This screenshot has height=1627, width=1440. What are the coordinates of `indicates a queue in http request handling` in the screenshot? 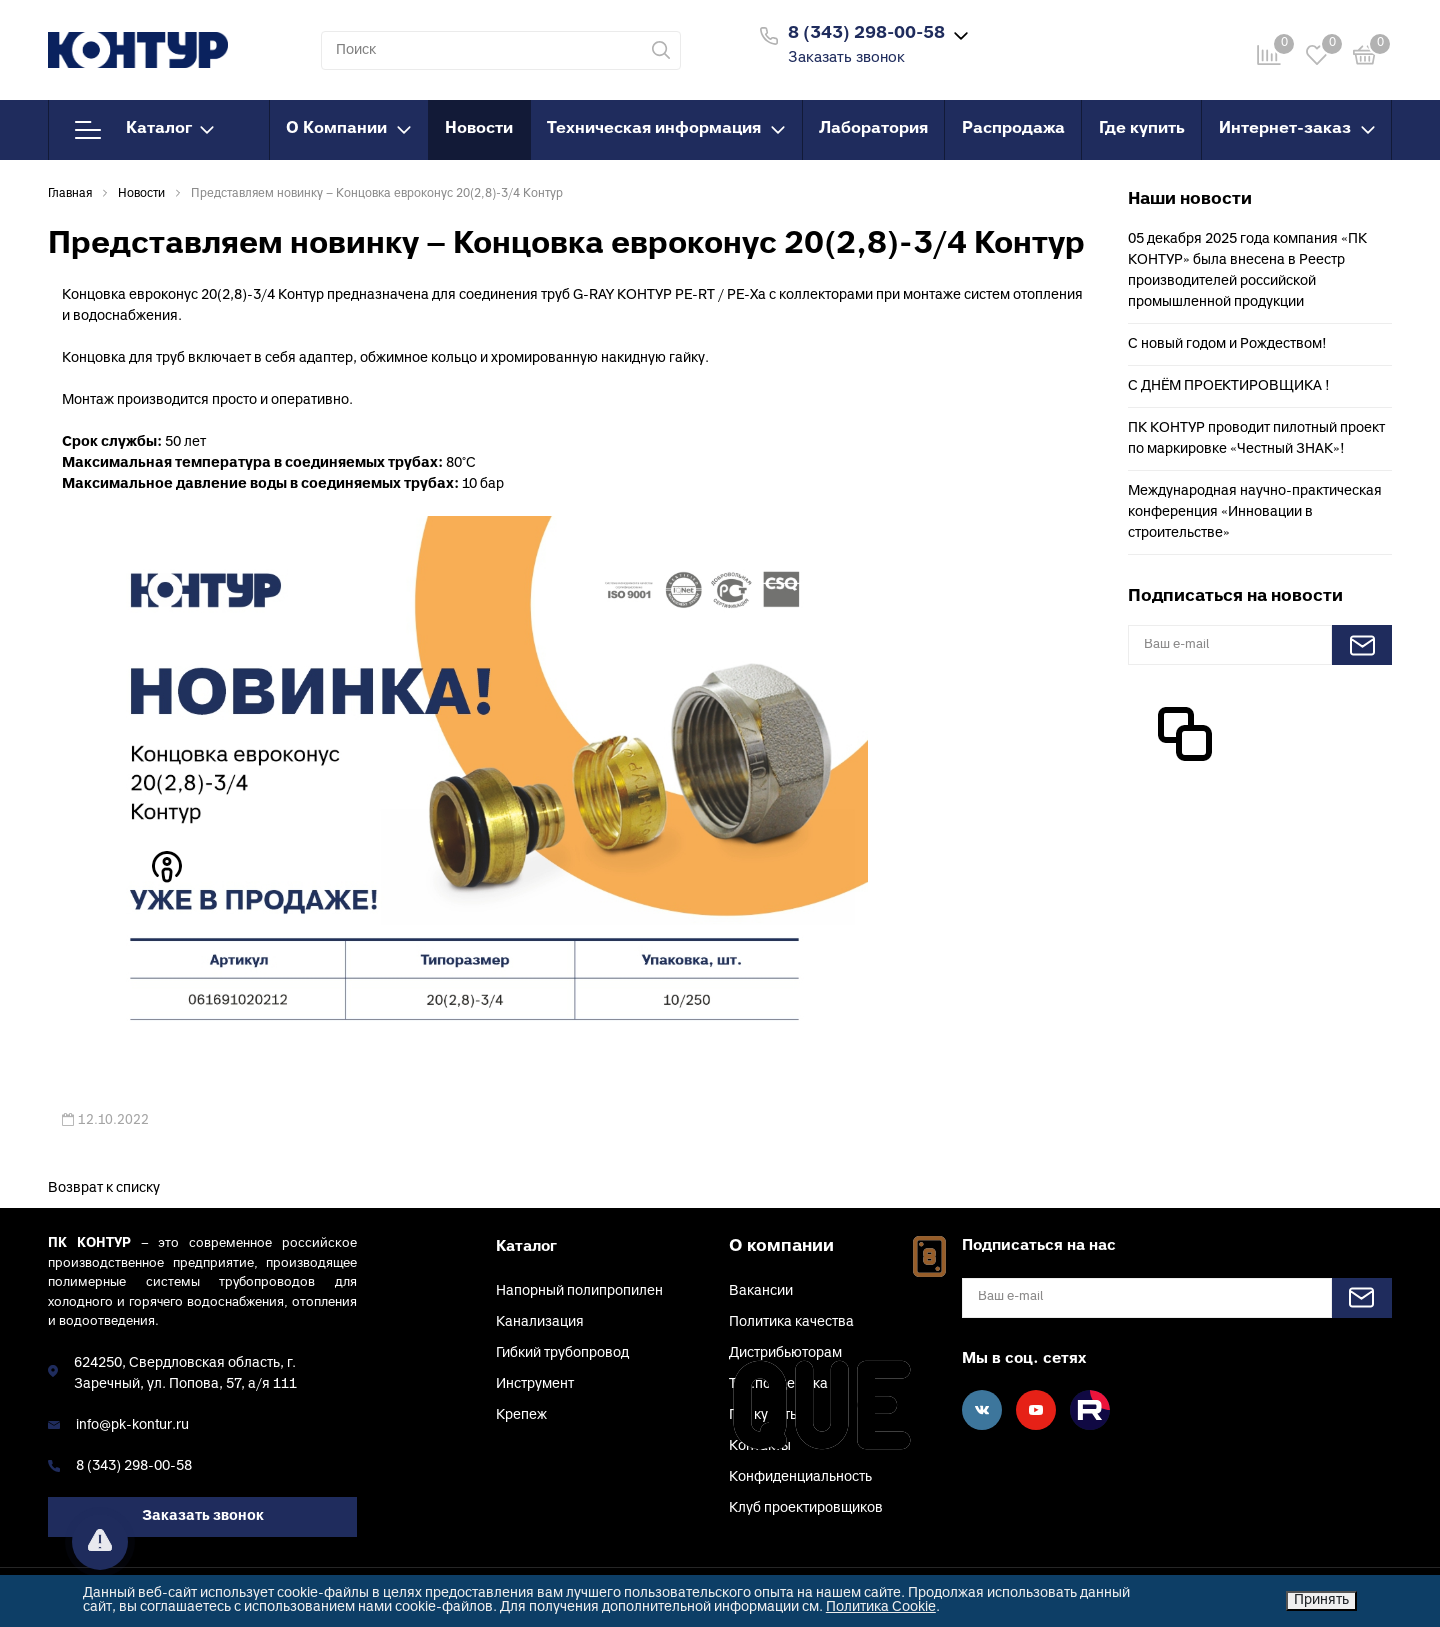 It's located at (822, 1405).